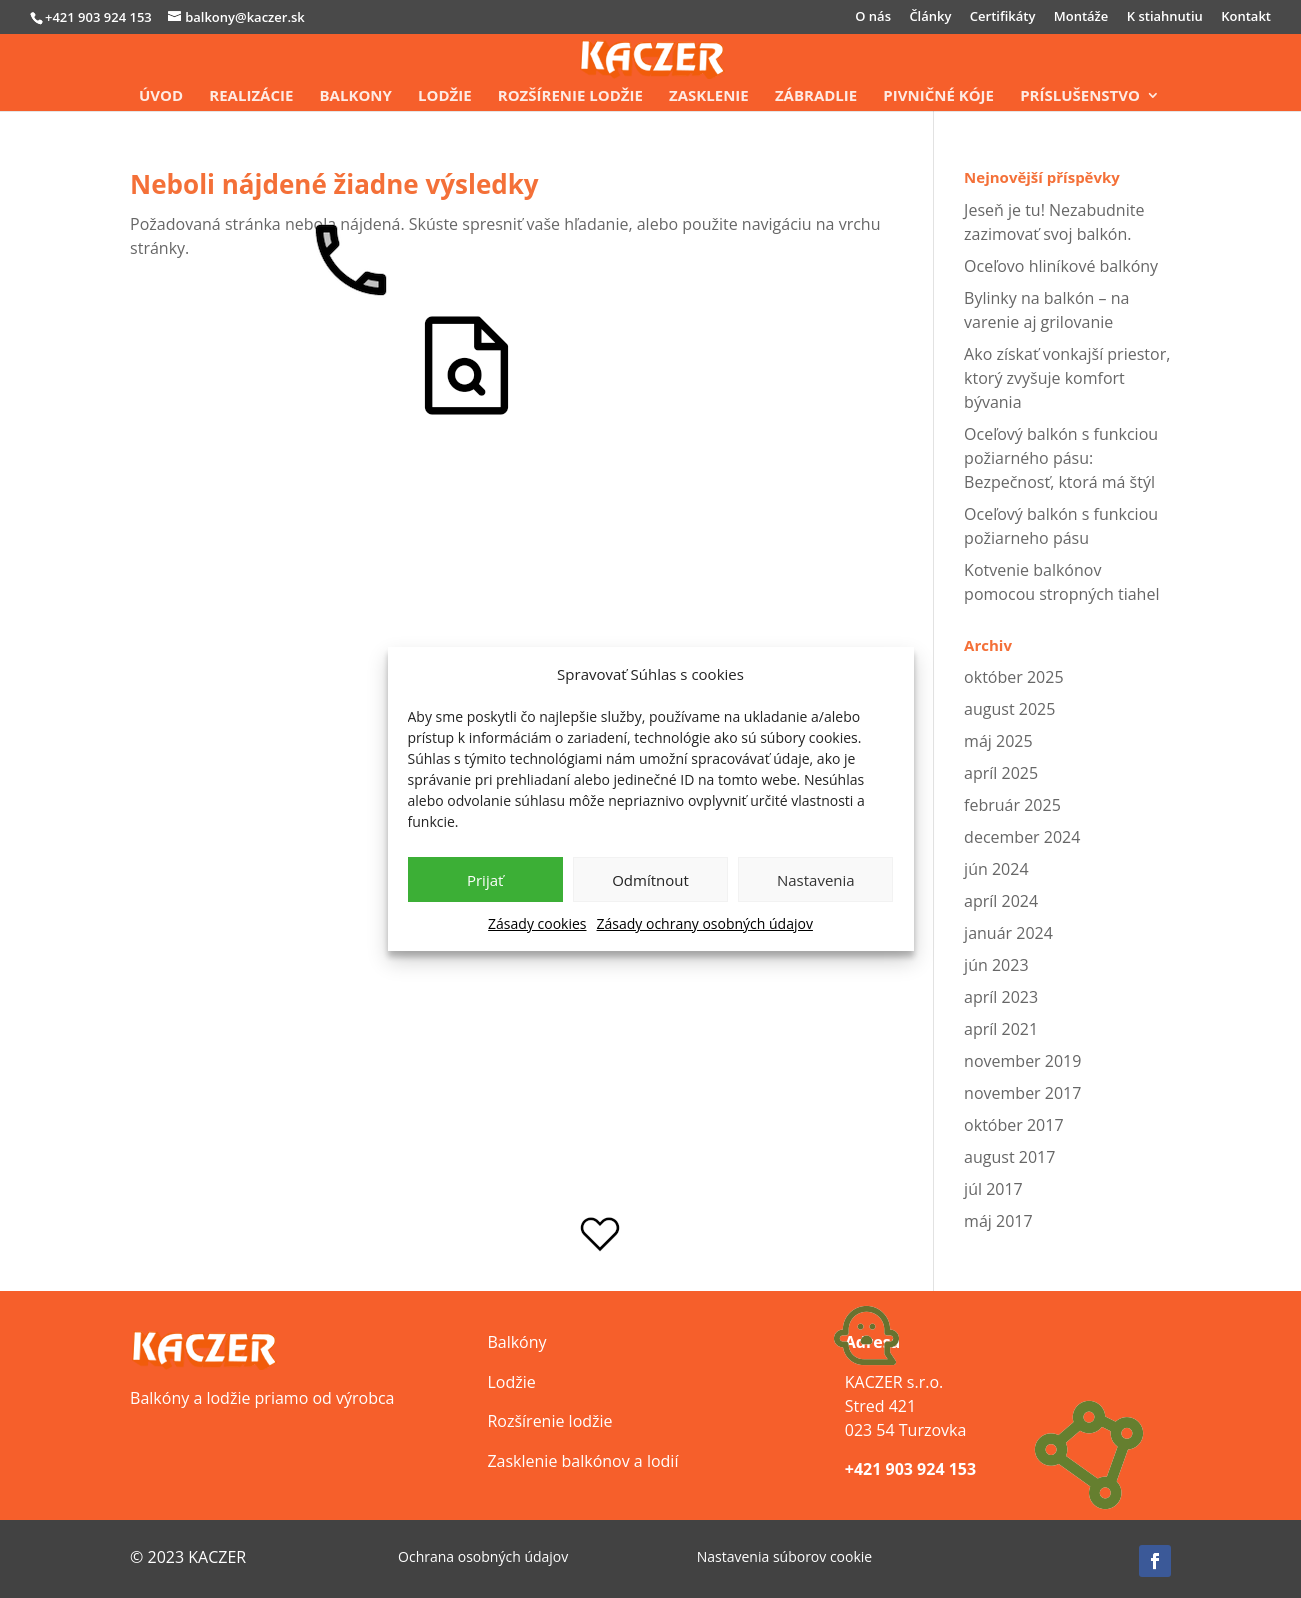 The height and width of the screenshot is (1598, 1301). Describe the element at coordinates (466, 365) in the screenshot. I see `search within a document` at that location.